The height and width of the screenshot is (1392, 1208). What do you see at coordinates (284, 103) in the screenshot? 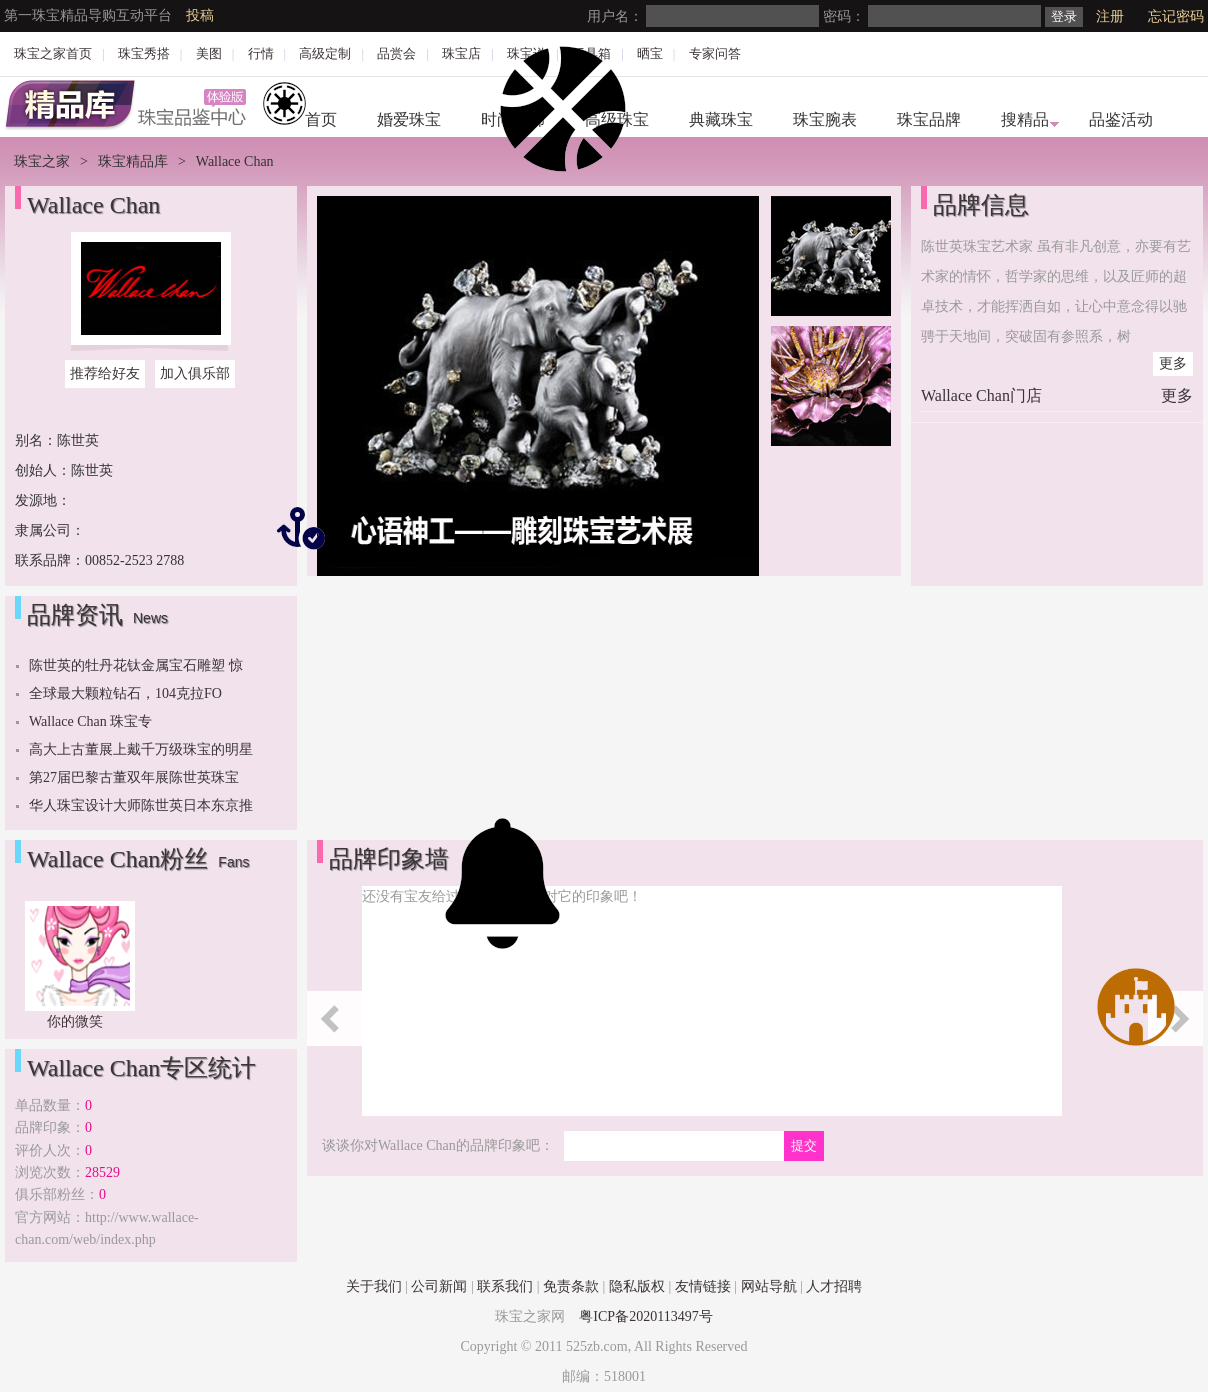
I see `galactic republic logo from star wars` at bounding box center [284, 103].